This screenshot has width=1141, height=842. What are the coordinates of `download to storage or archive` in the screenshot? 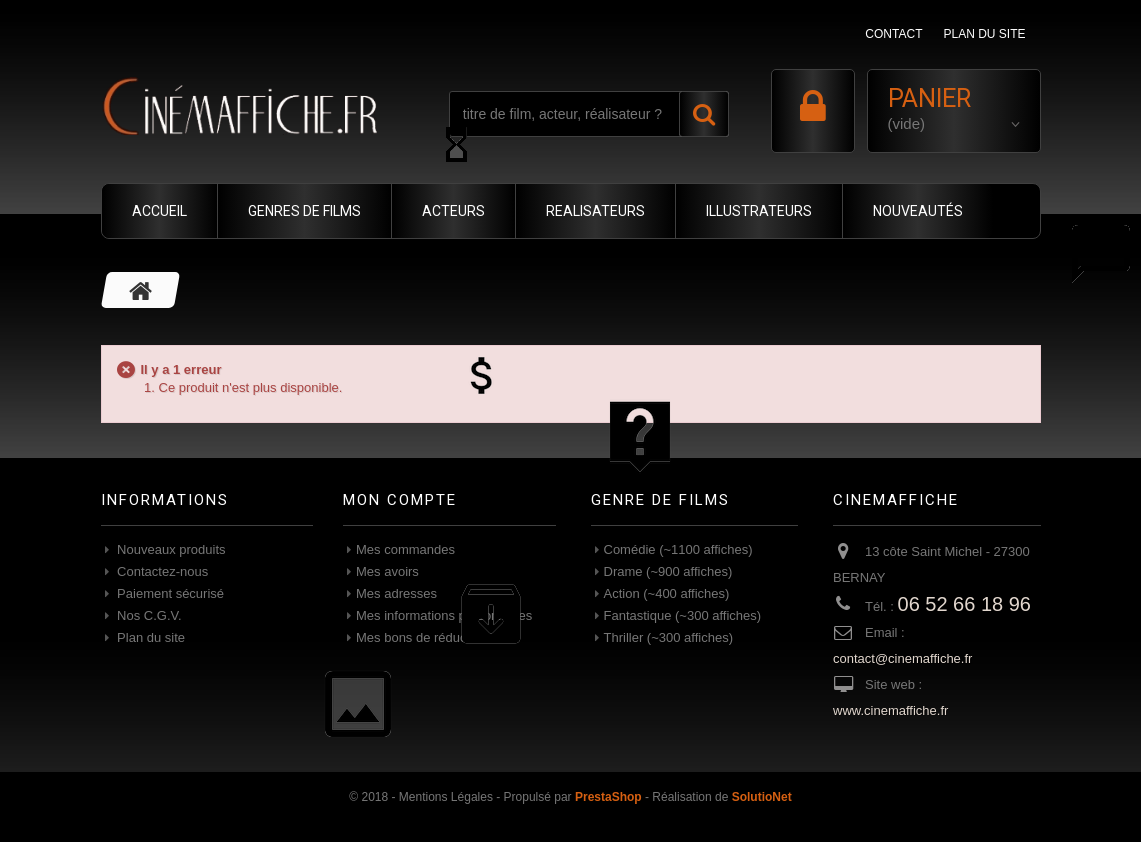 It's located at (491, 614).